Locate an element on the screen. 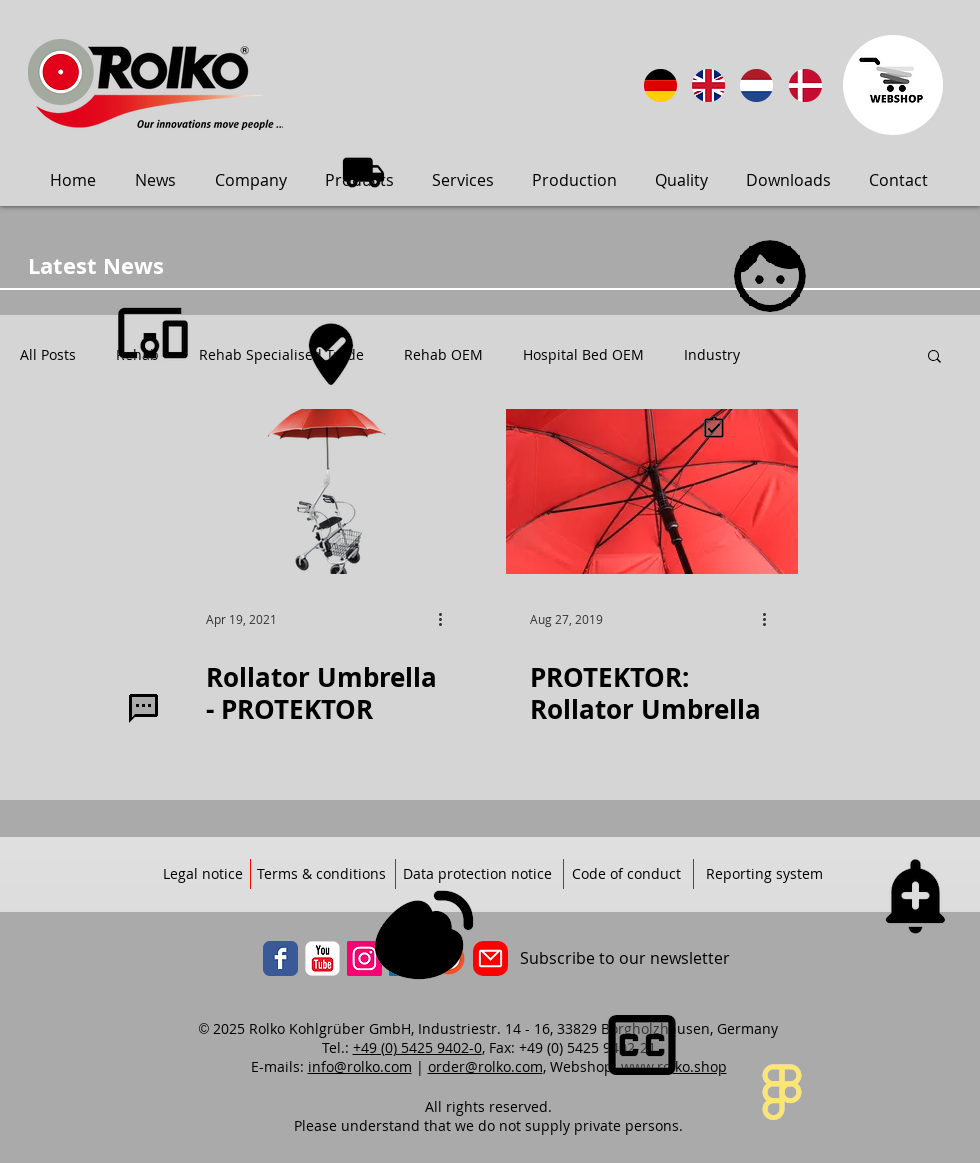  track your delivery status is located at coordinates (363, 172).